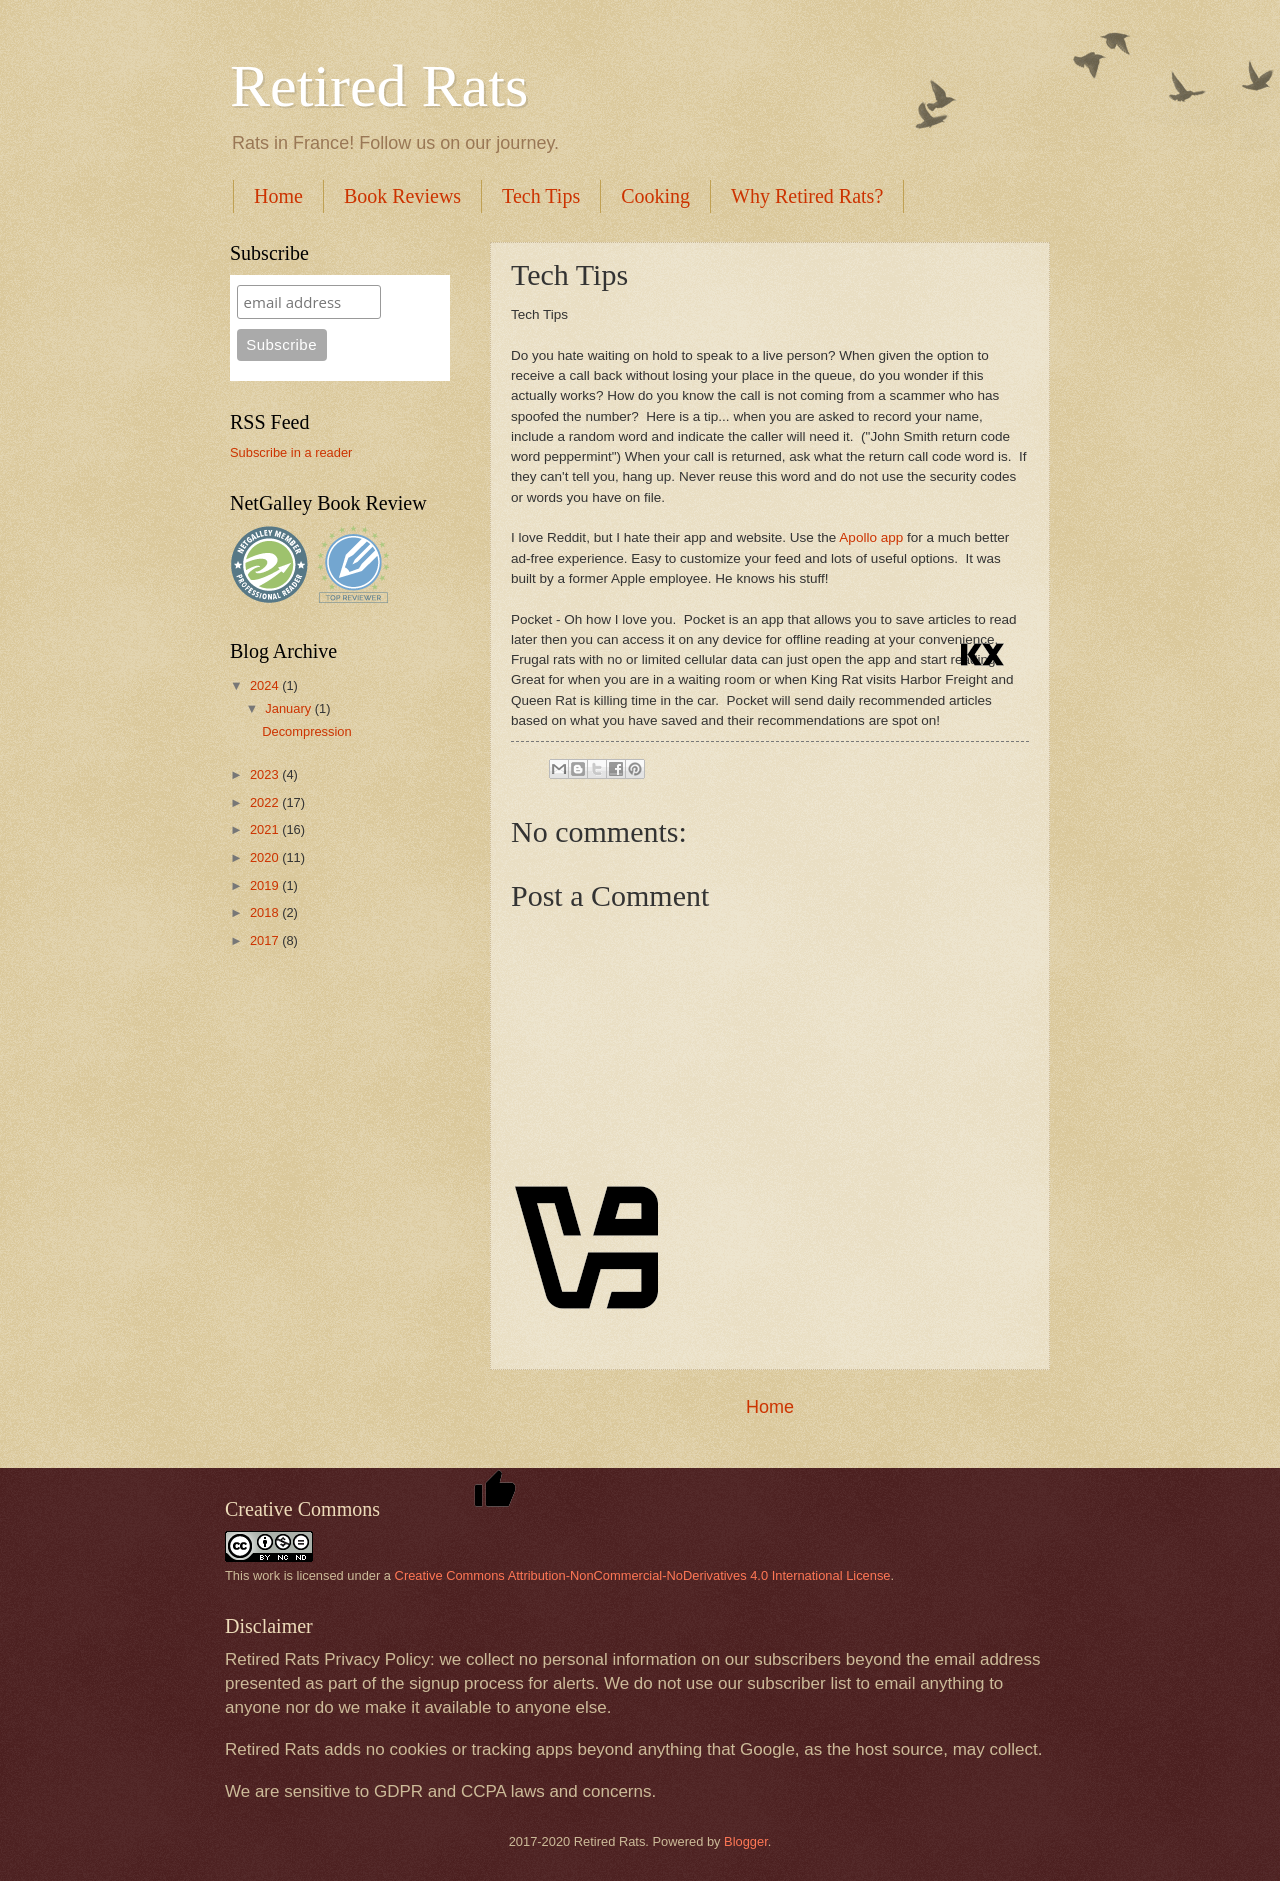  What do you see at coordinates (586, 1247) in the screenshot?
I see `open VirtualBox virtual machine manager` at bounding box center [586, 1247].